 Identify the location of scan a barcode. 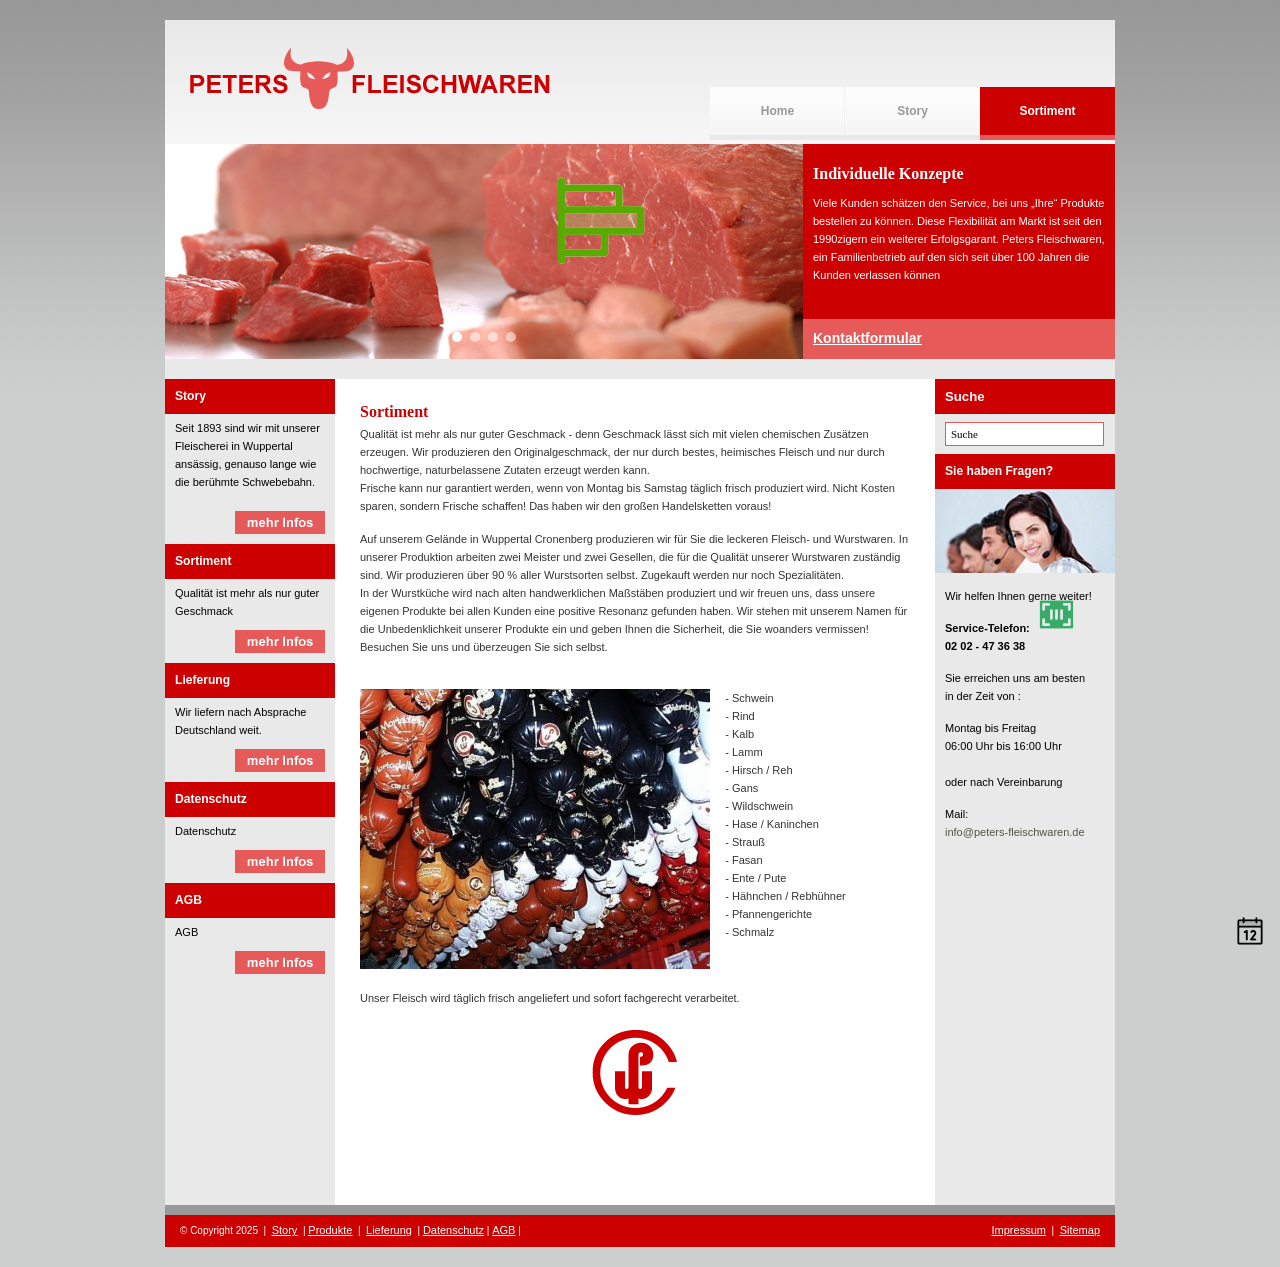
(1056, 614).